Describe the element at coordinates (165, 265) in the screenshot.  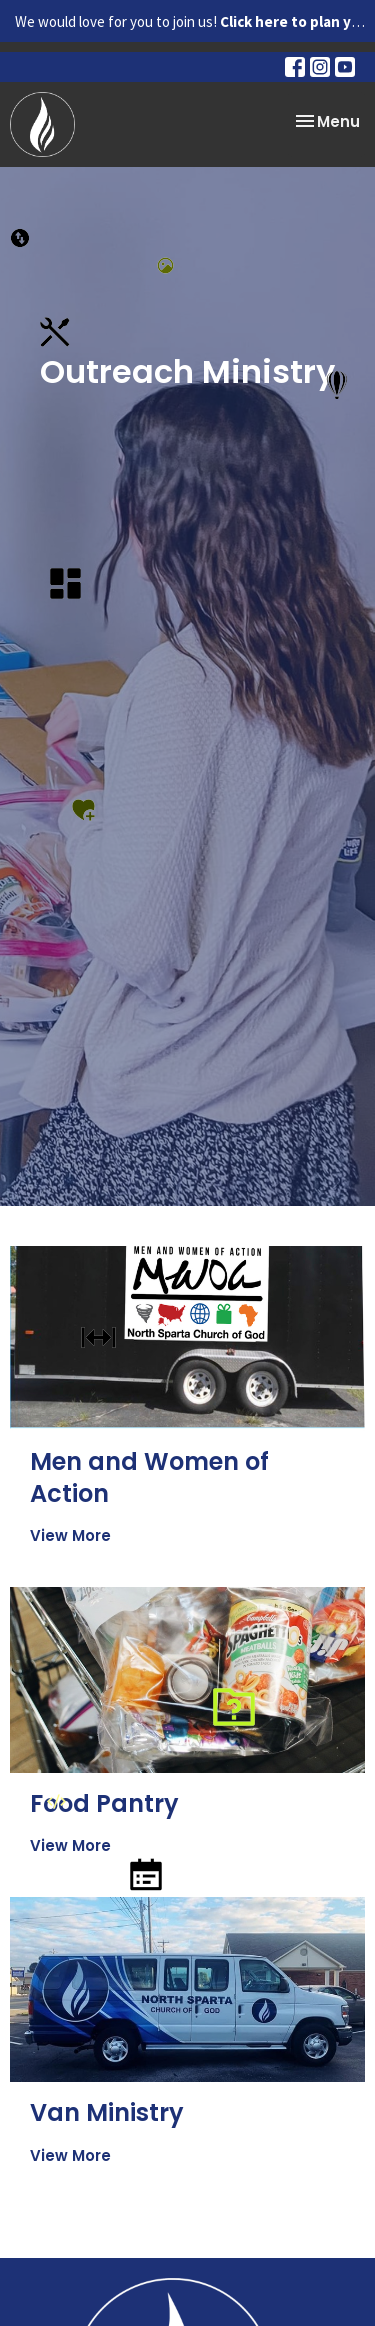
I see `view image or photo gallery` at that location.